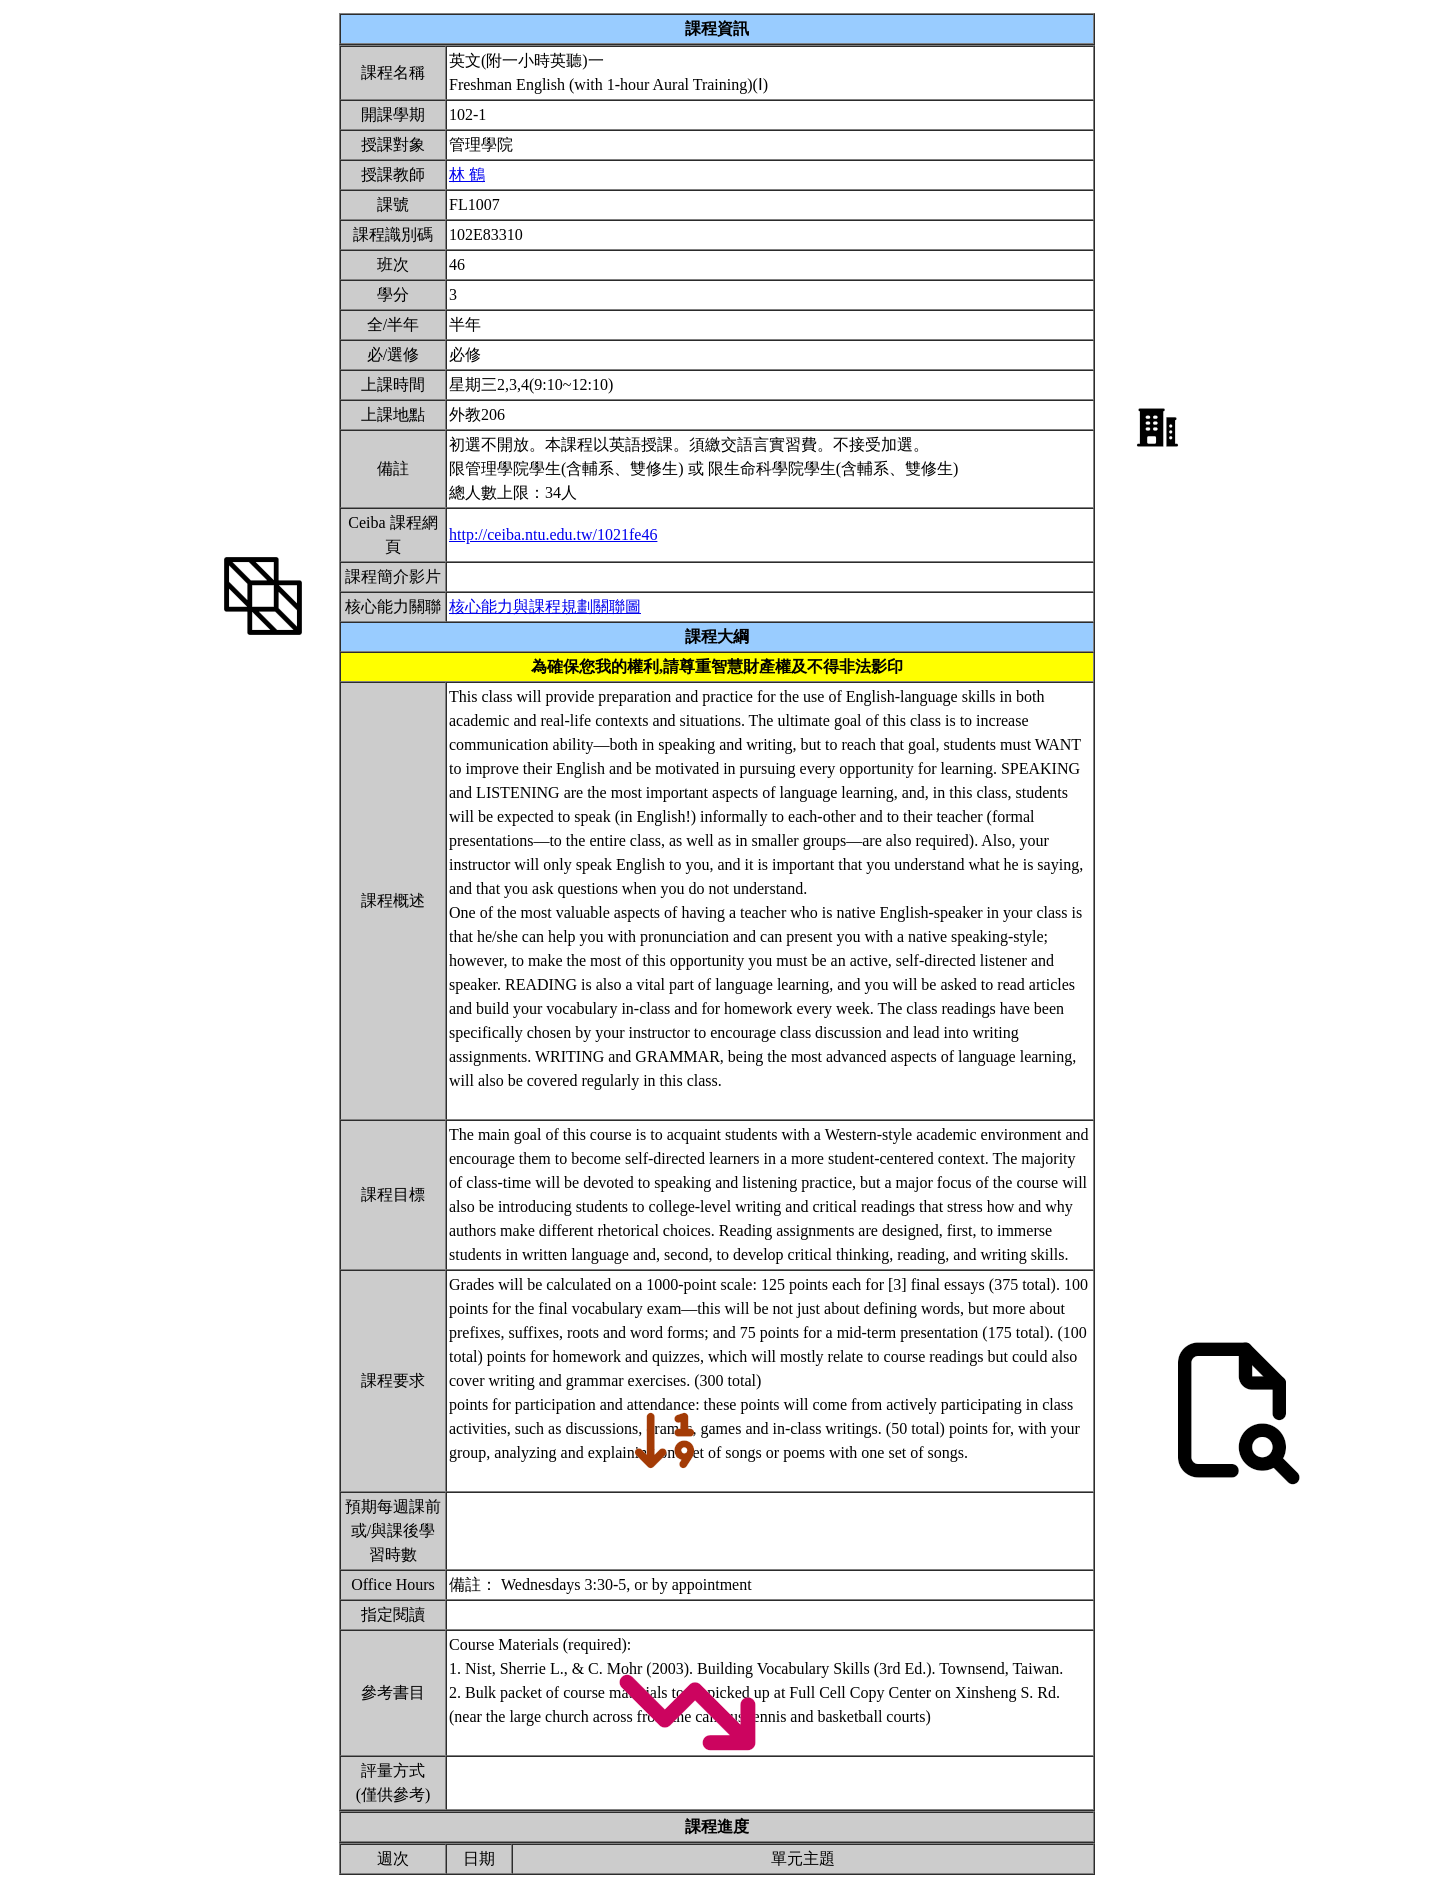 Image resolution: width=1434 pixels, height=1885 pixels. Describe the element at coordinates (1232, 1410) in the screenshot. I see `search within a document` at that location.